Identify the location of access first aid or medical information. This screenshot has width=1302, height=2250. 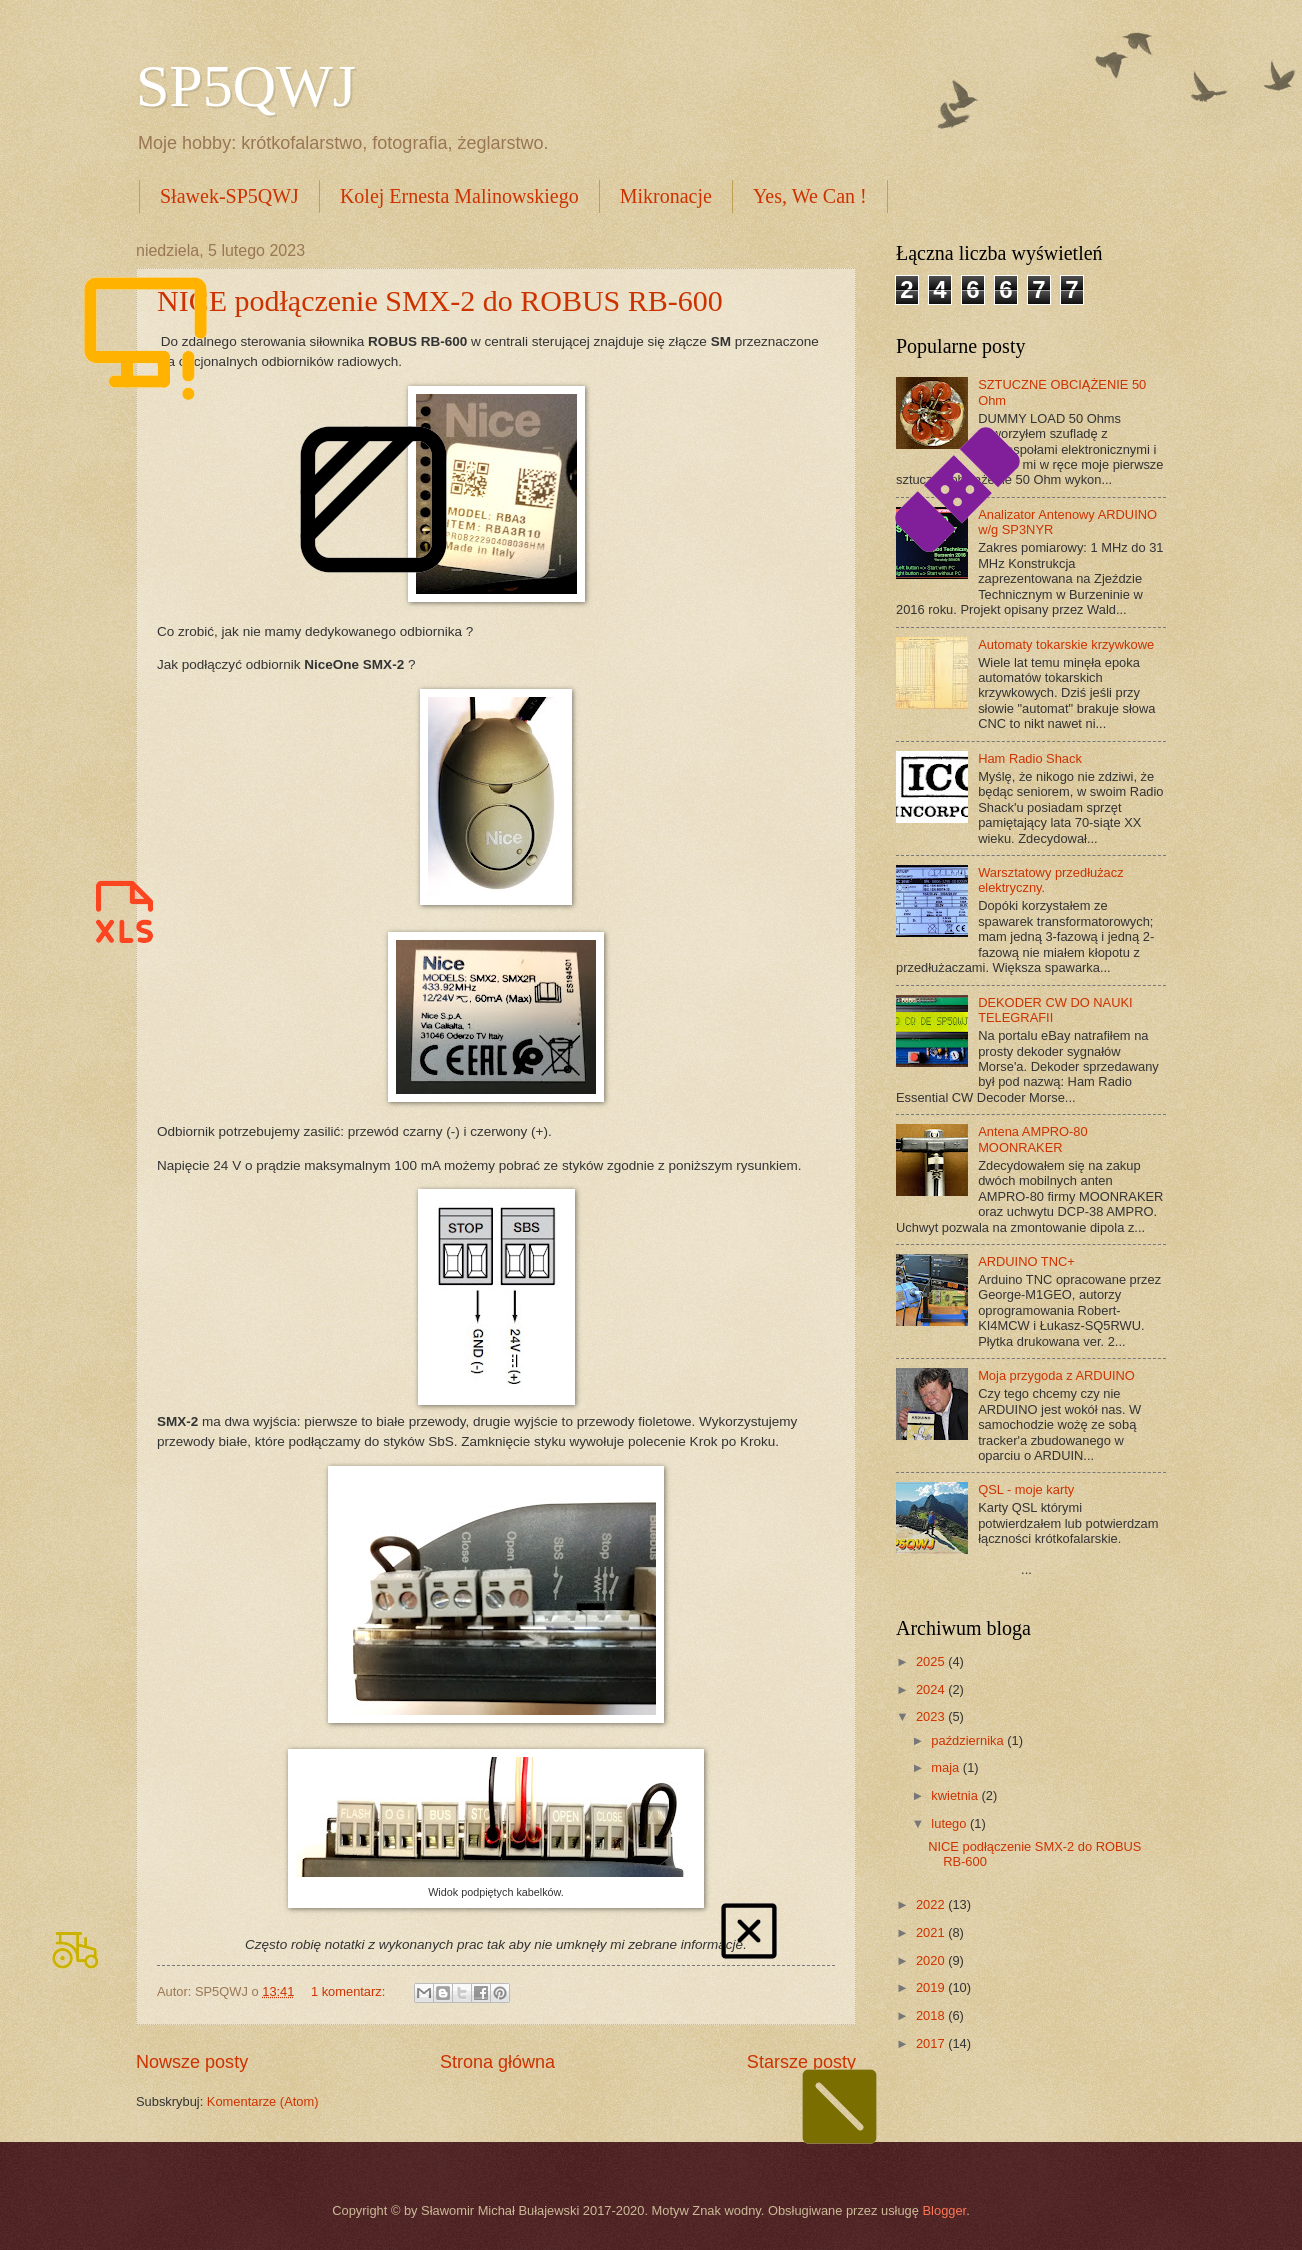
(957, 489).